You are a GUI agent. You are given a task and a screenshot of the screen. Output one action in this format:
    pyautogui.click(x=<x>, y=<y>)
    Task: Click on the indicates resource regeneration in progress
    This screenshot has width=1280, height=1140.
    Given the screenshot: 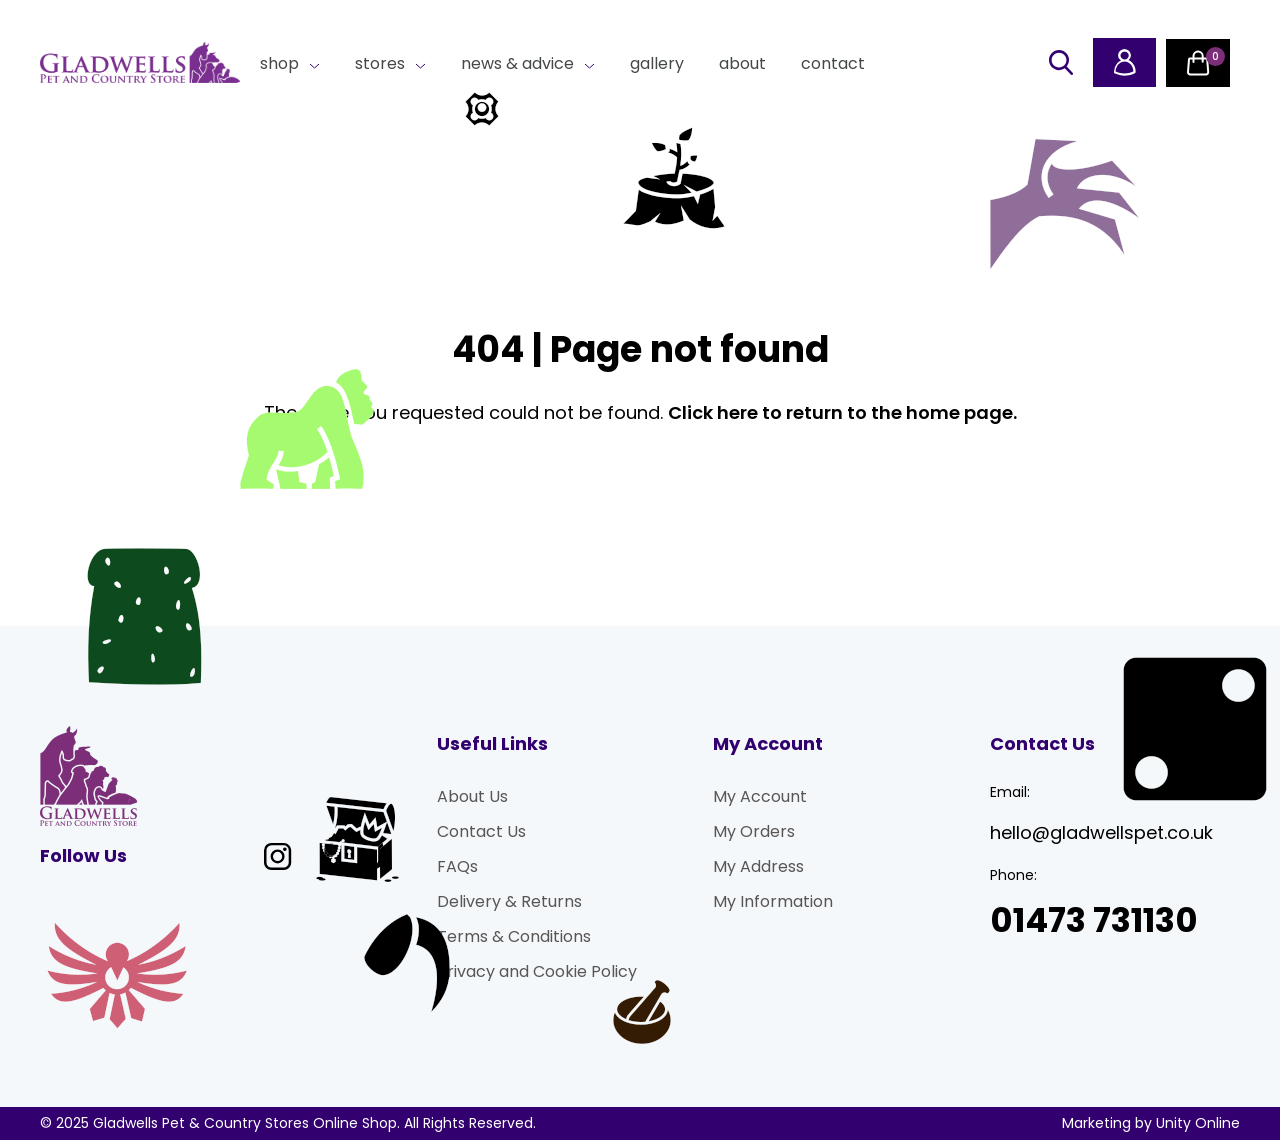 What is the action you would take?
    pyautogui.click(x=674, y=178)
    